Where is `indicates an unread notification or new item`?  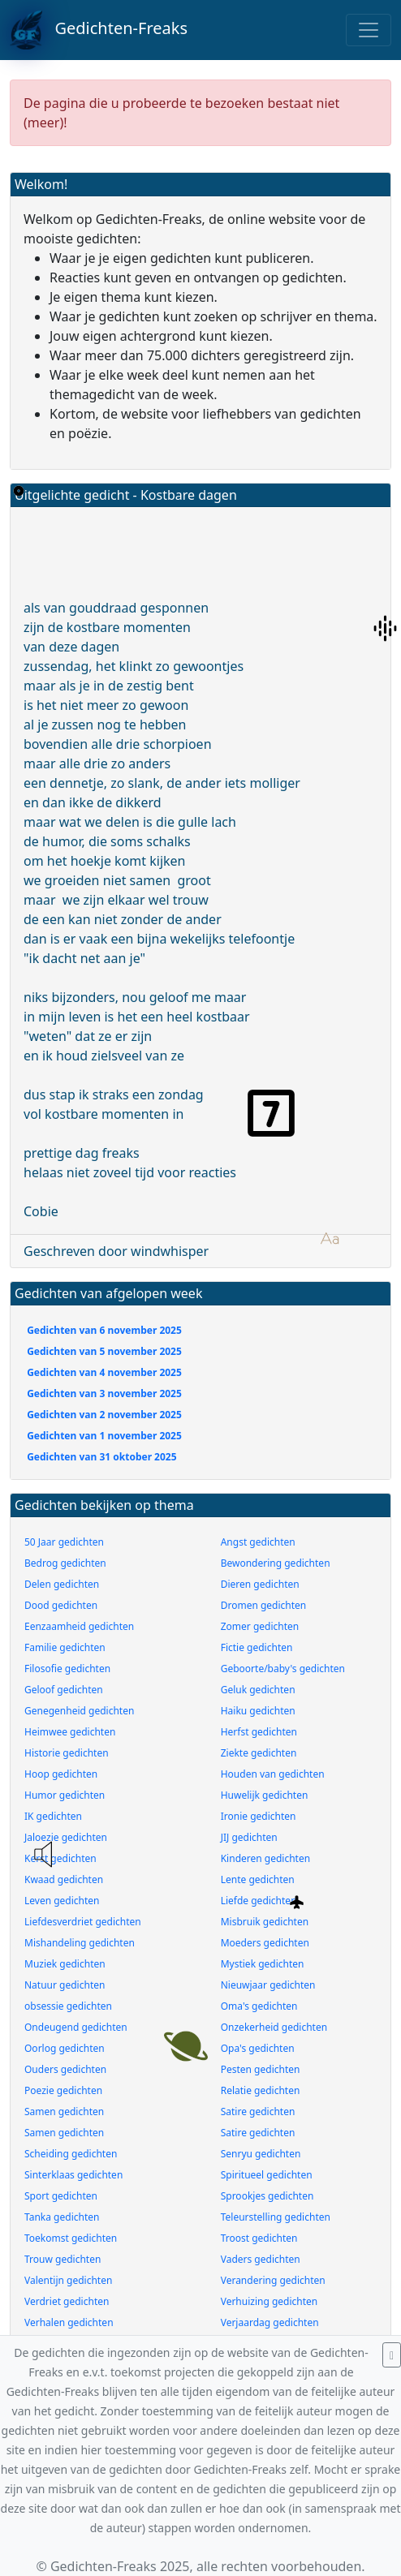 indicates an unread notification or new item is located at coordinates (19, 491).